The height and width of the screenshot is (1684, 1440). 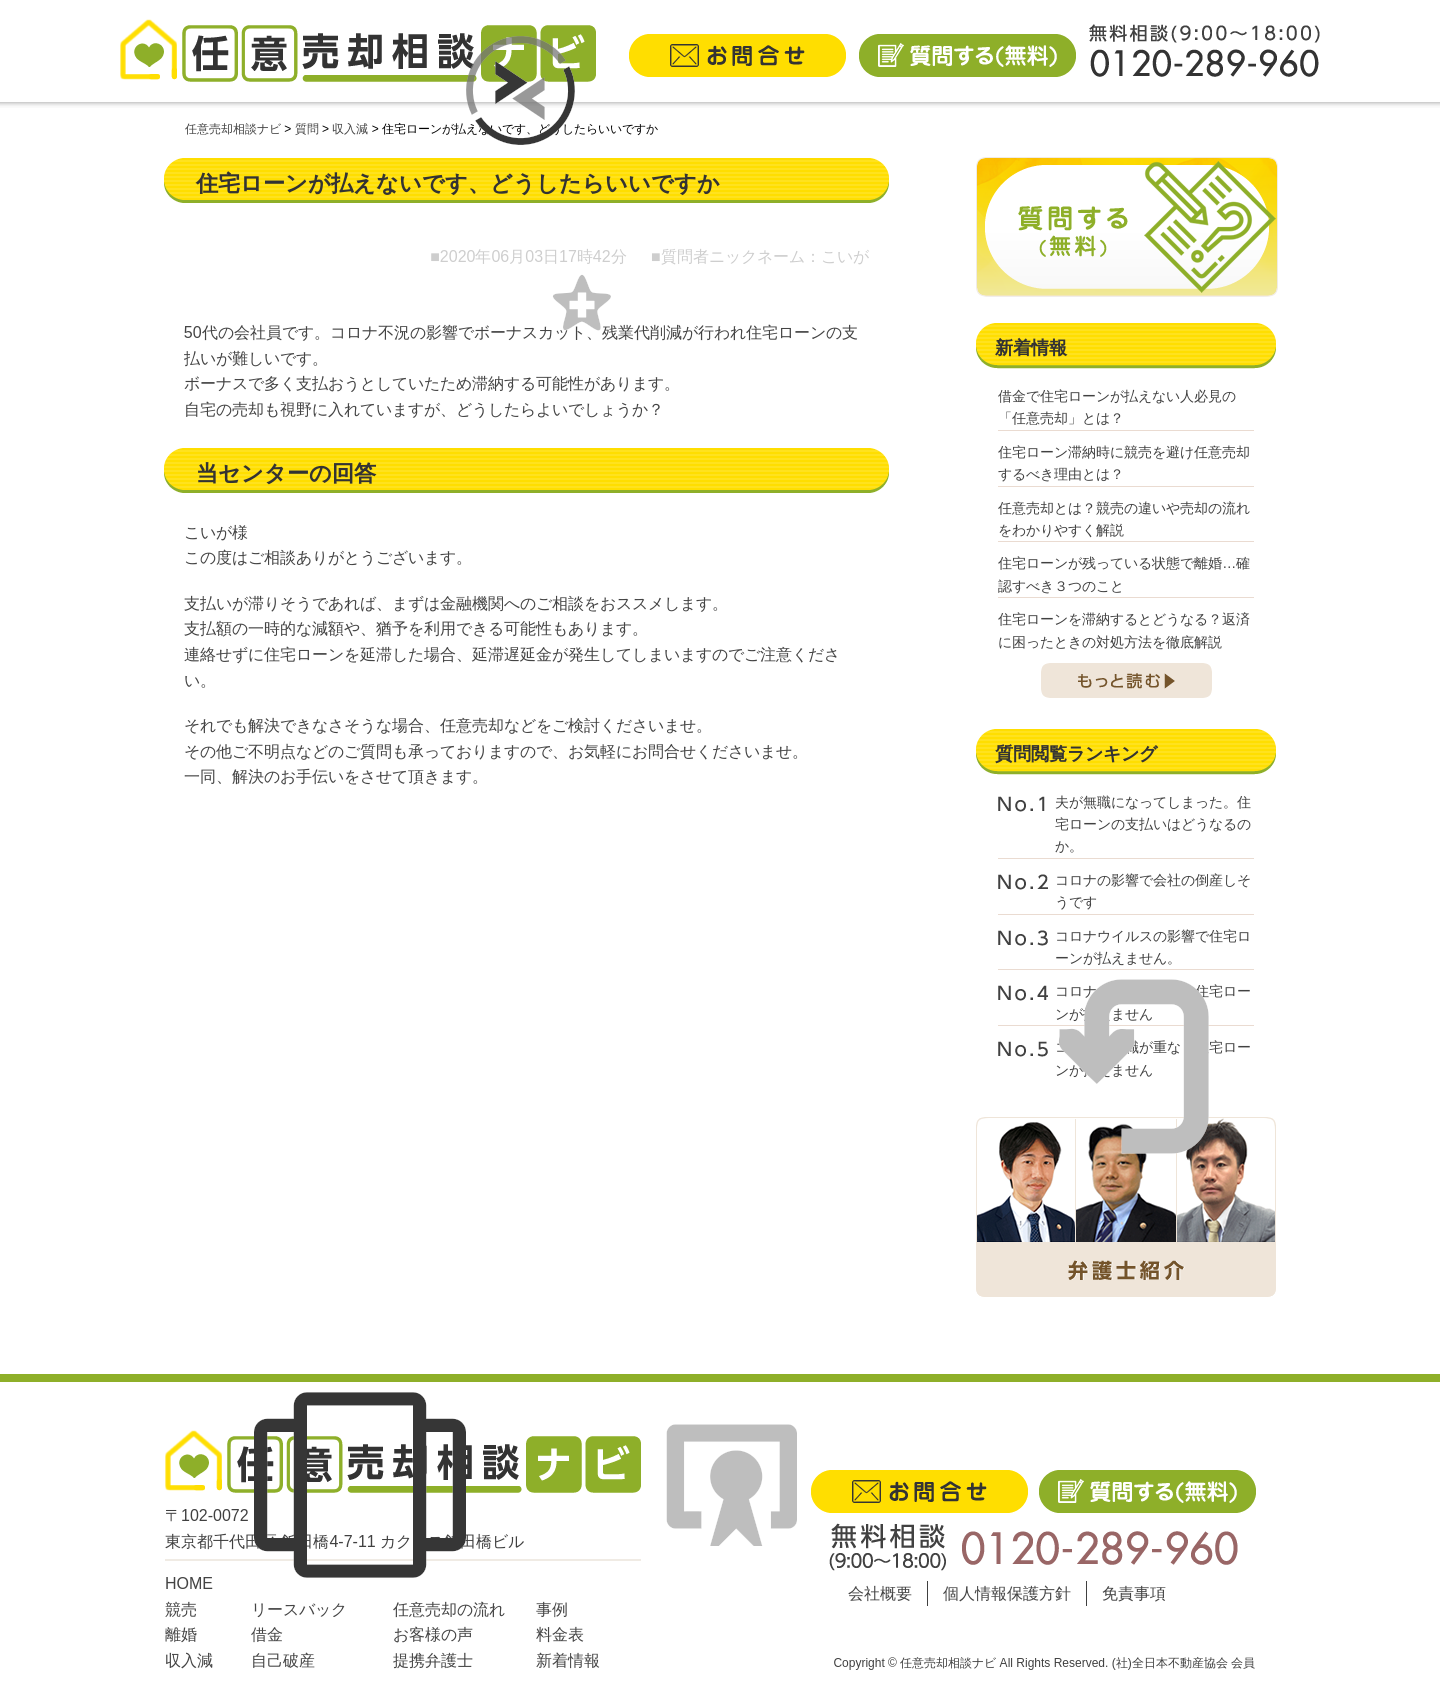 I want to click on access multitasking or window management settings, so click(x=360, y=1485).